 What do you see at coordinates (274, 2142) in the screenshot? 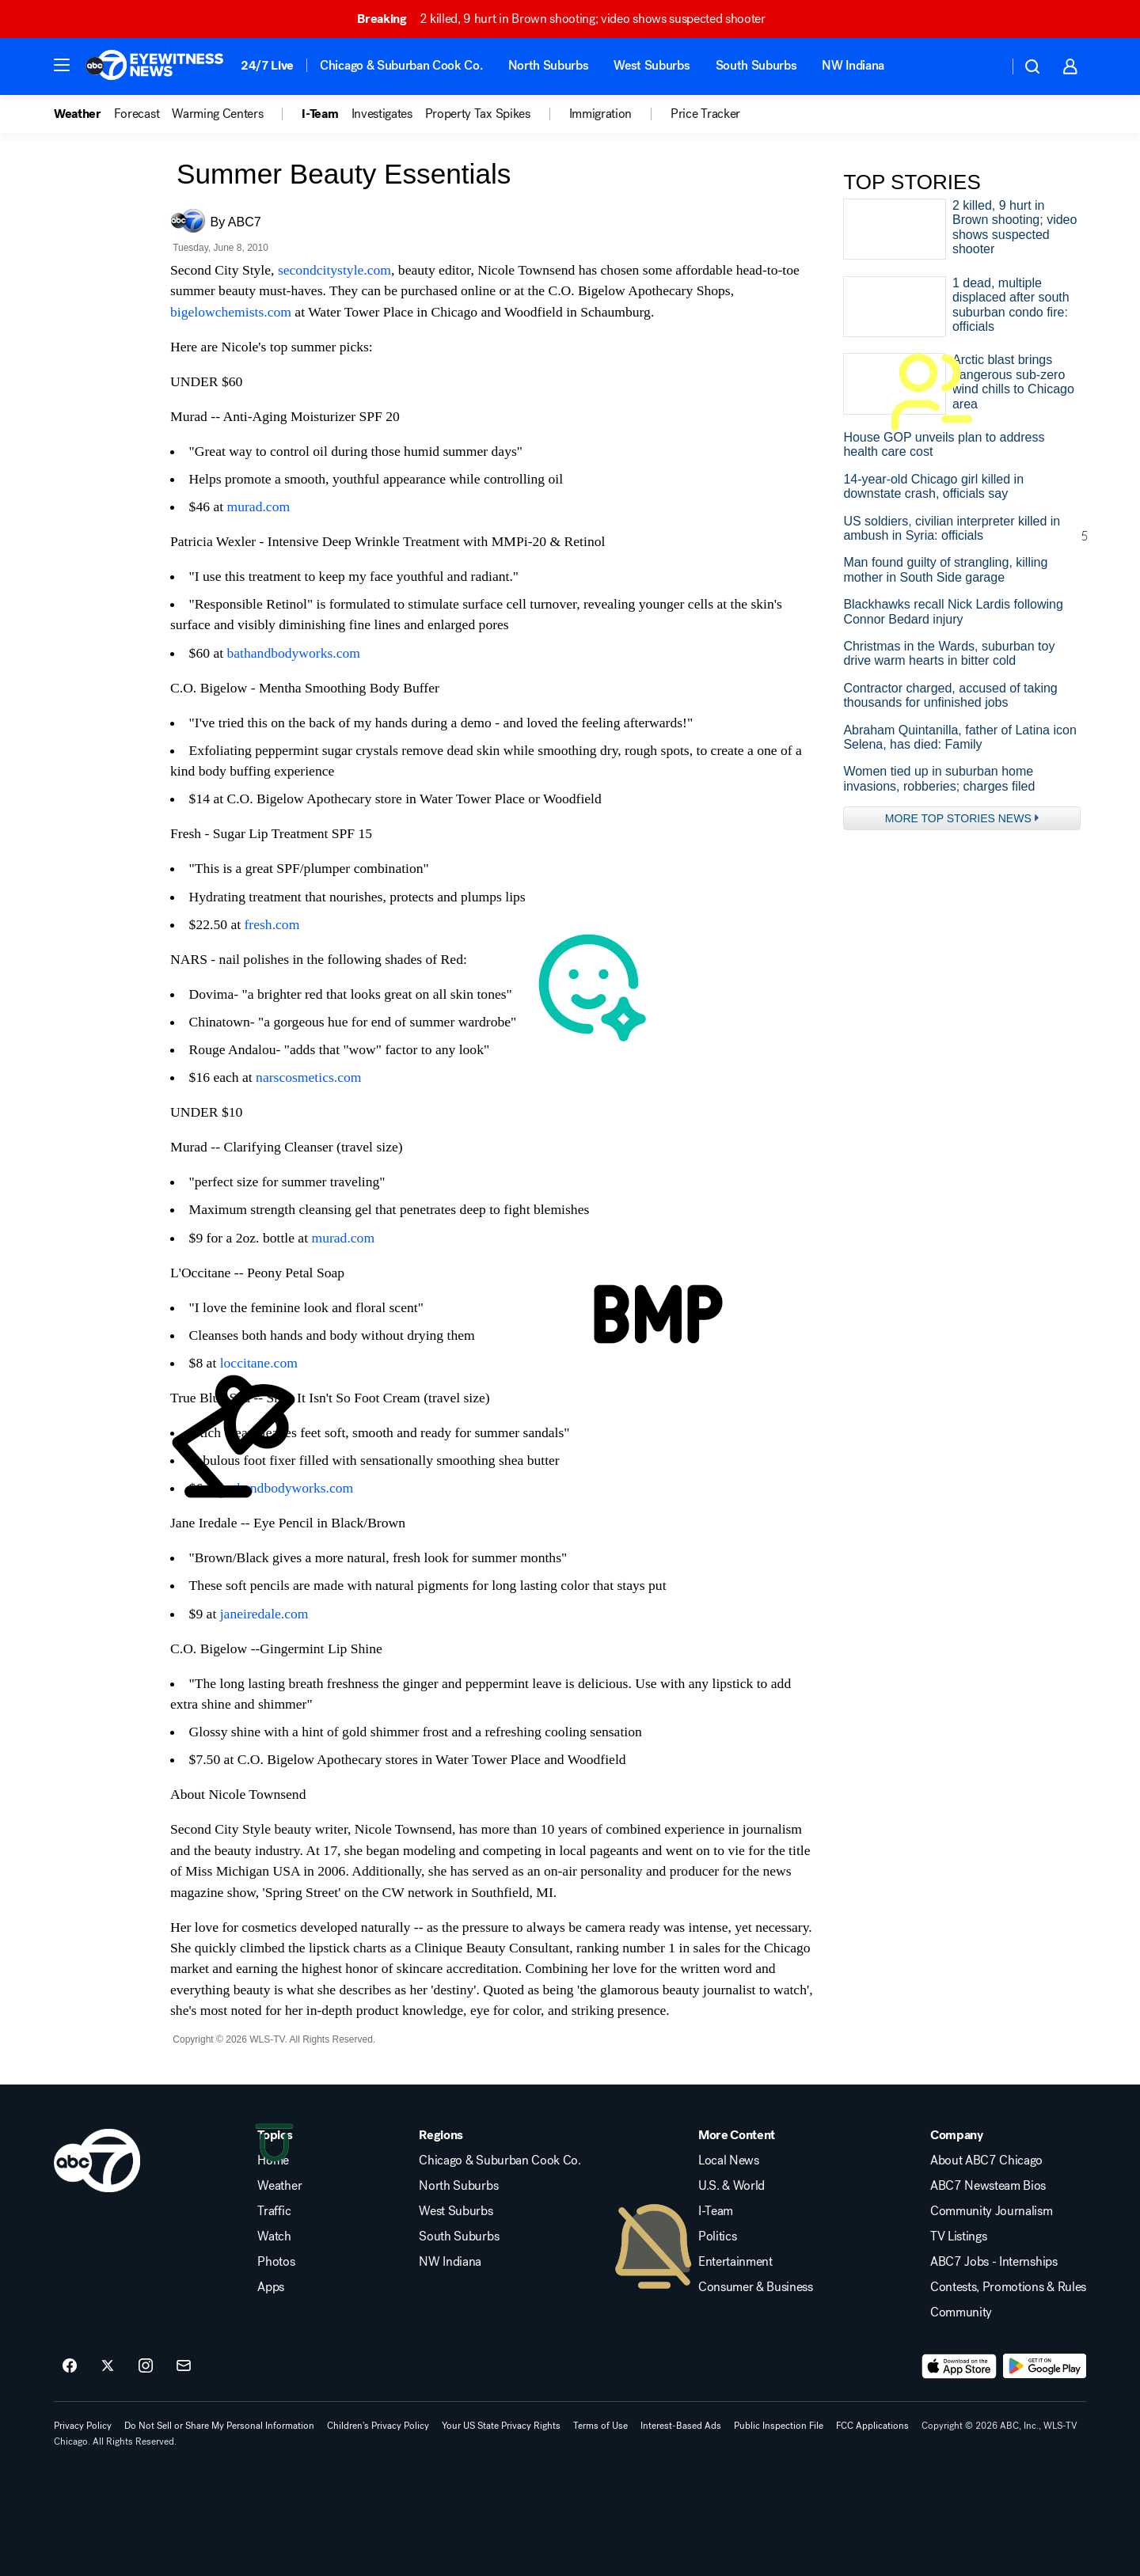
I see `apply overline text formatting` at bounding box center [274, 2142].